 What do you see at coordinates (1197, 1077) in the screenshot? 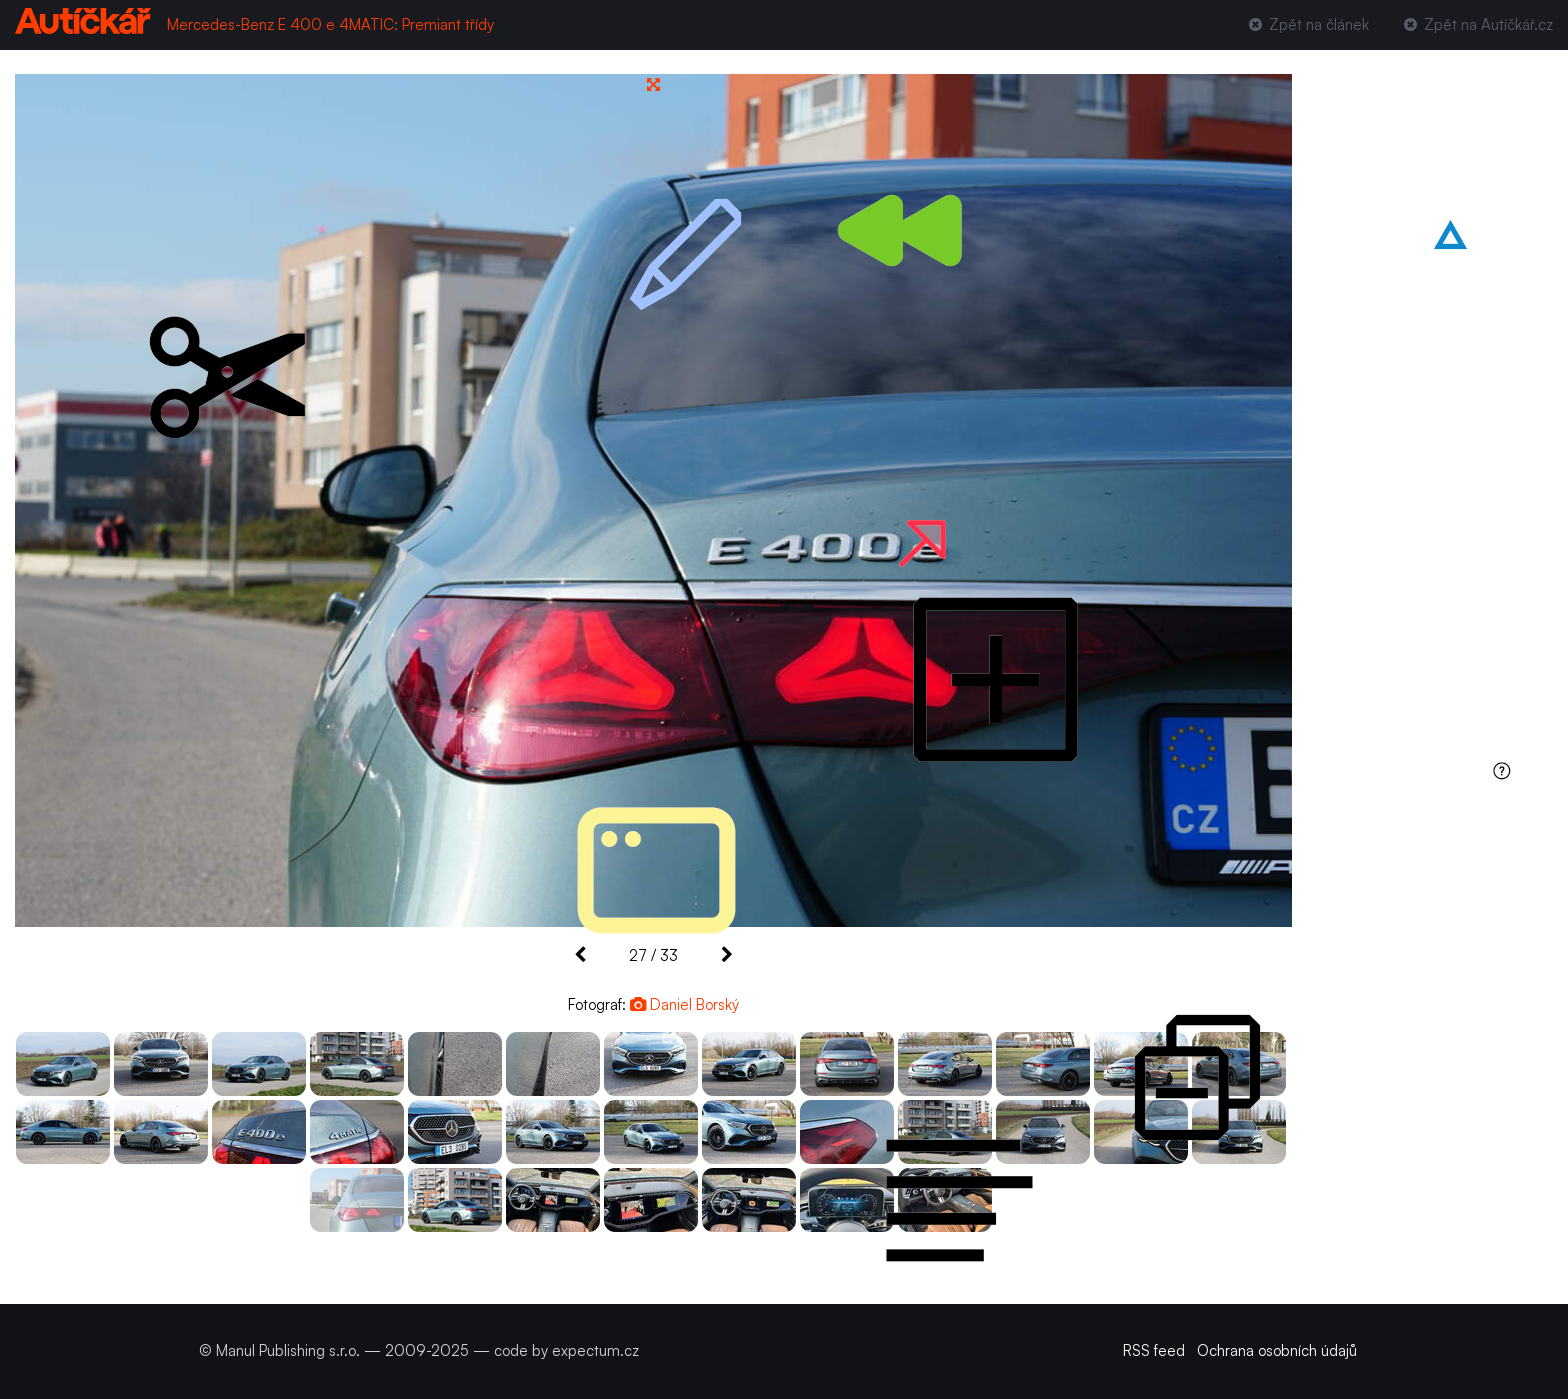
I see `collapse all expanded items in a tree view` at bounding box center [1197, 1077].